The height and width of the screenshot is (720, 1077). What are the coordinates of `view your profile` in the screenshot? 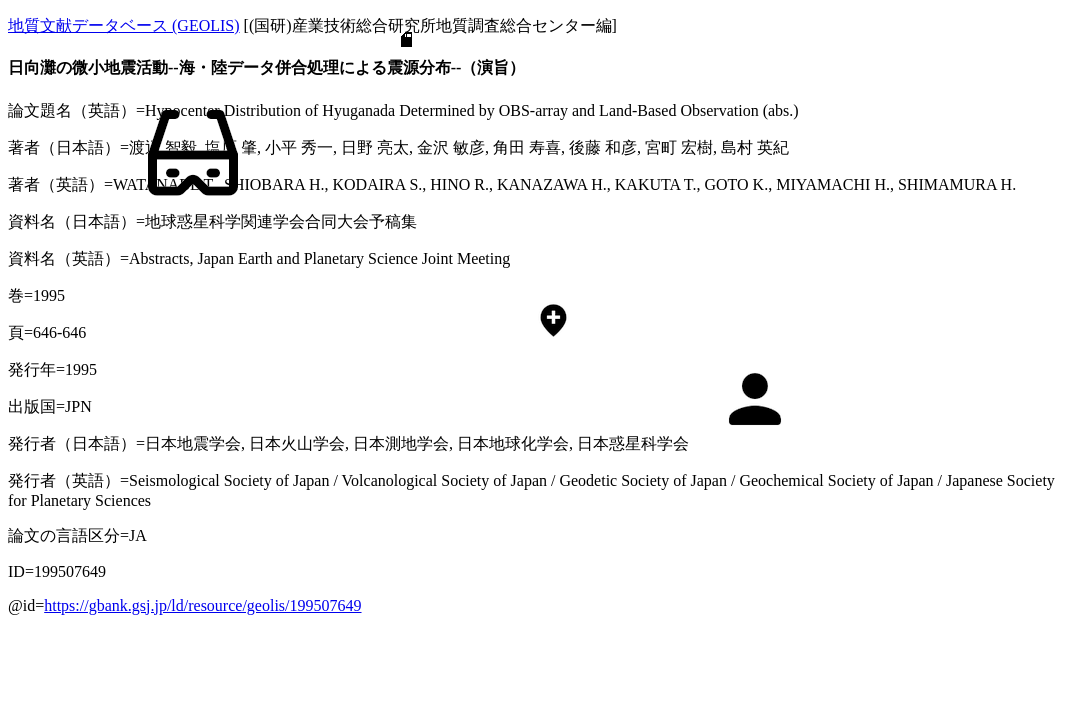 It's located at (755, 399).